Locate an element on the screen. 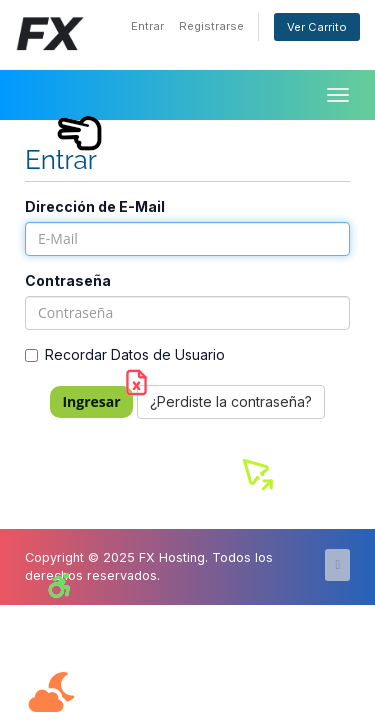 This screenshot has height=720, width=375. scissors gesture for rock-paper-scissors game is located at coordinates (79, 132).